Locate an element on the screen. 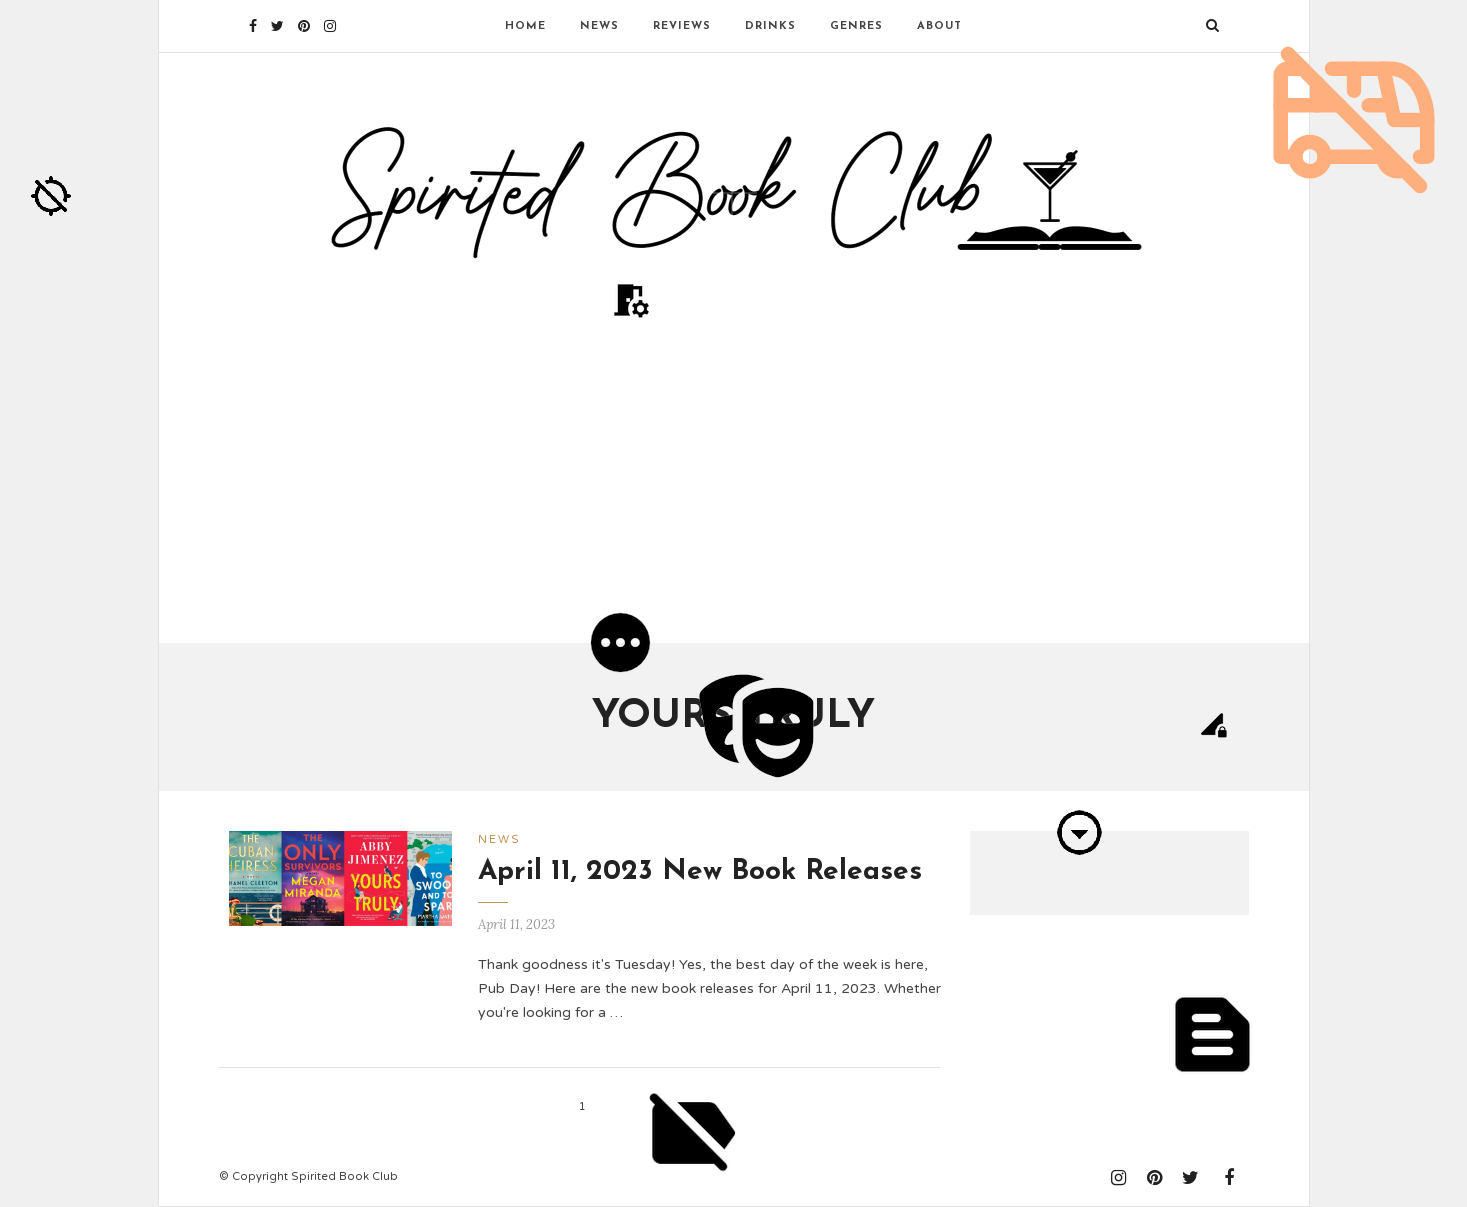 This screenshot has height=1207, width=1467. bus service unavailable or cancelled is located at coordinates (1354, 120).